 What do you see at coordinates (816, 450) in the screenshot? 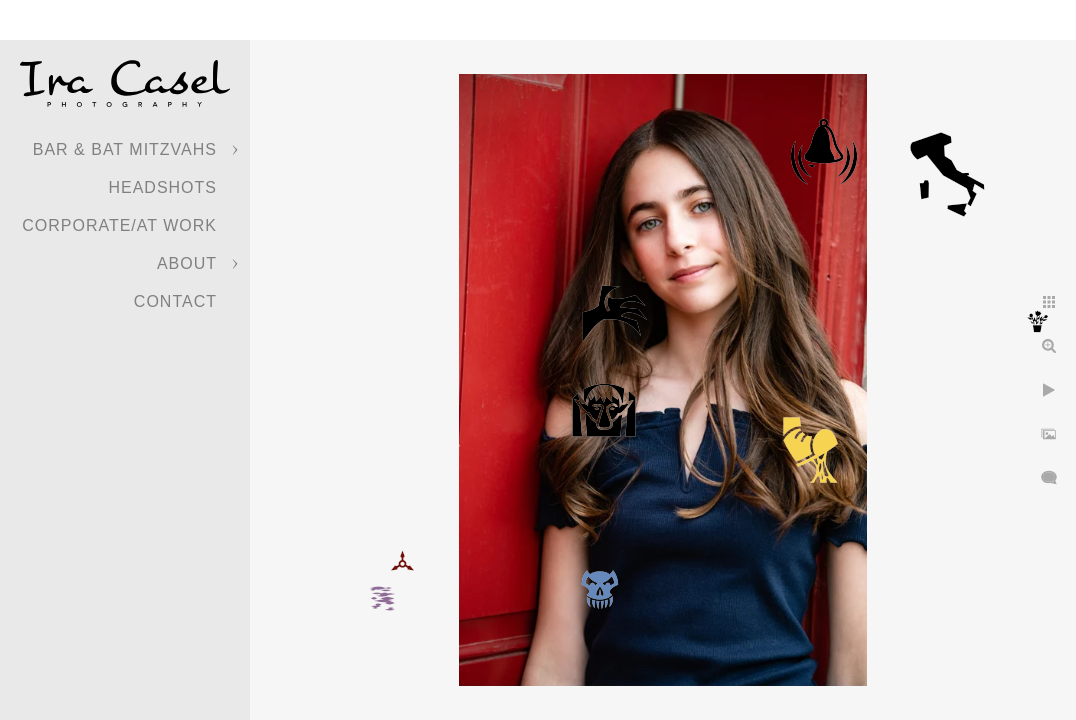
I see `indicates a sticky or slowed movement status effect` at bounding box center [816, 450].